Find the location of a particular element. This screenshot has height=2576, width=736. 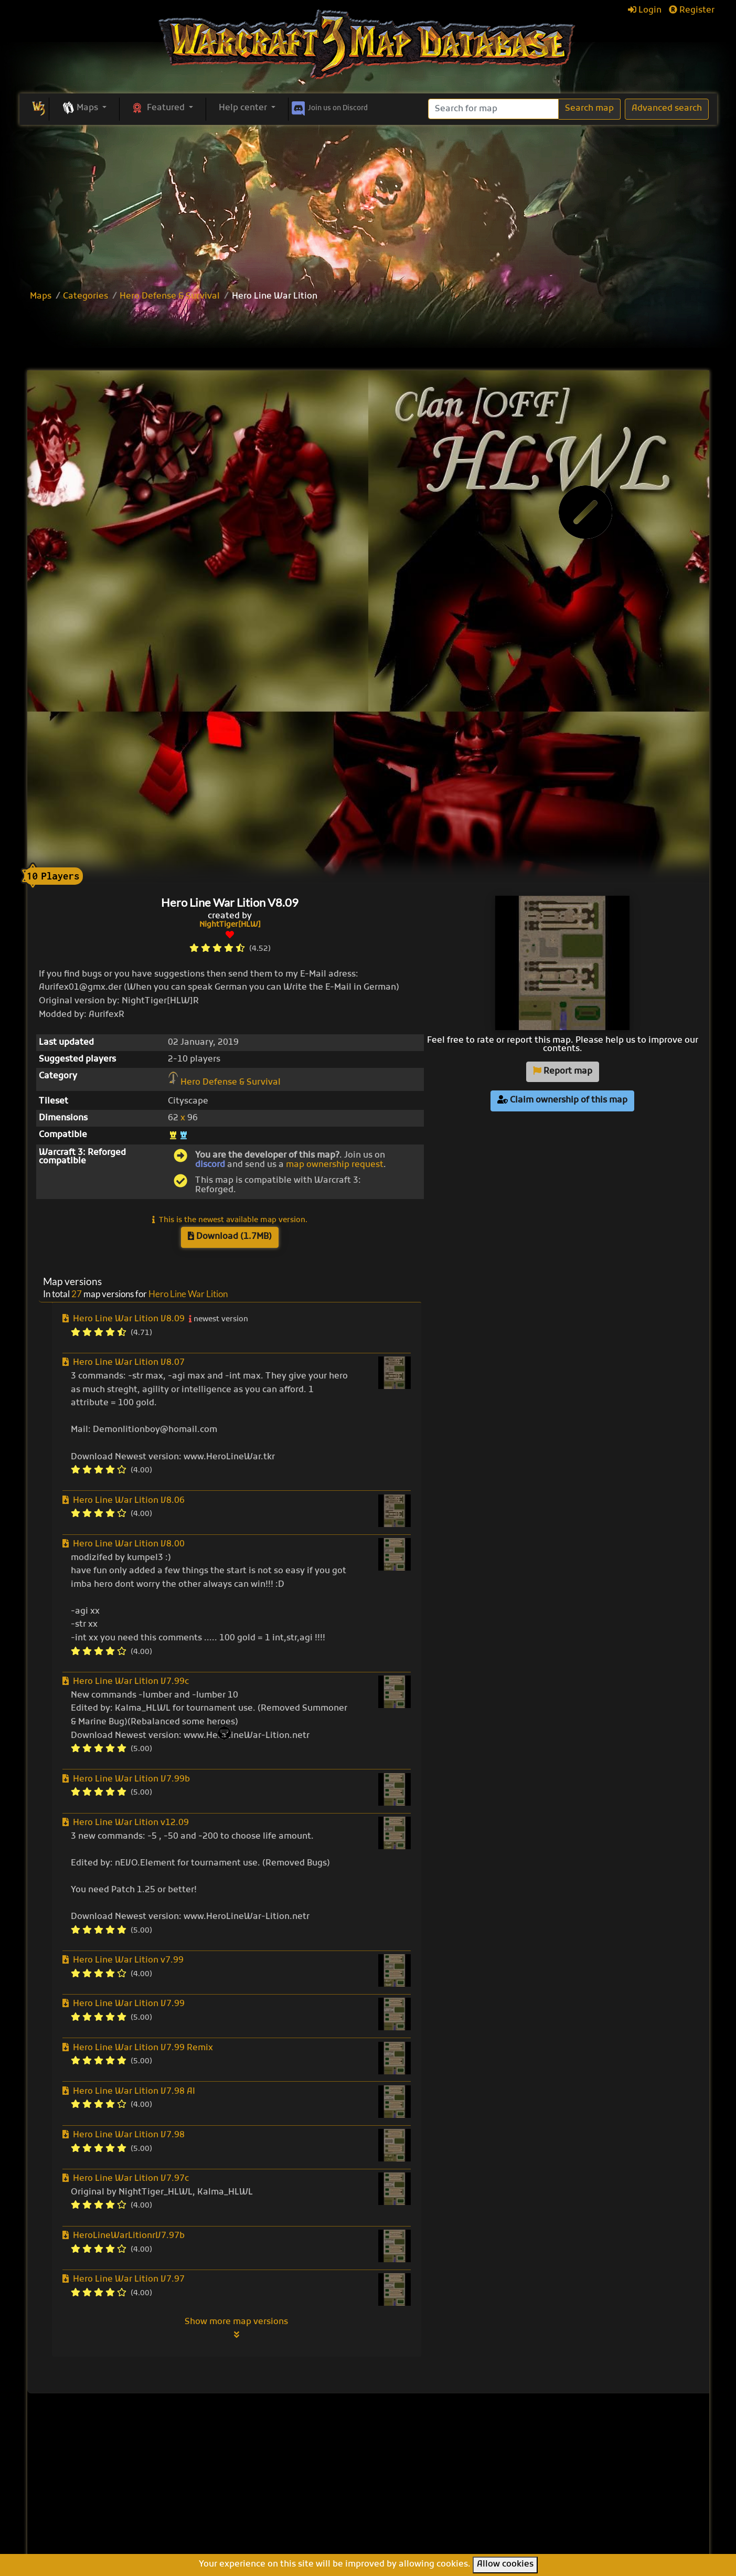

skip or bypass a step in a workflow is located at coordinates (585, 512).